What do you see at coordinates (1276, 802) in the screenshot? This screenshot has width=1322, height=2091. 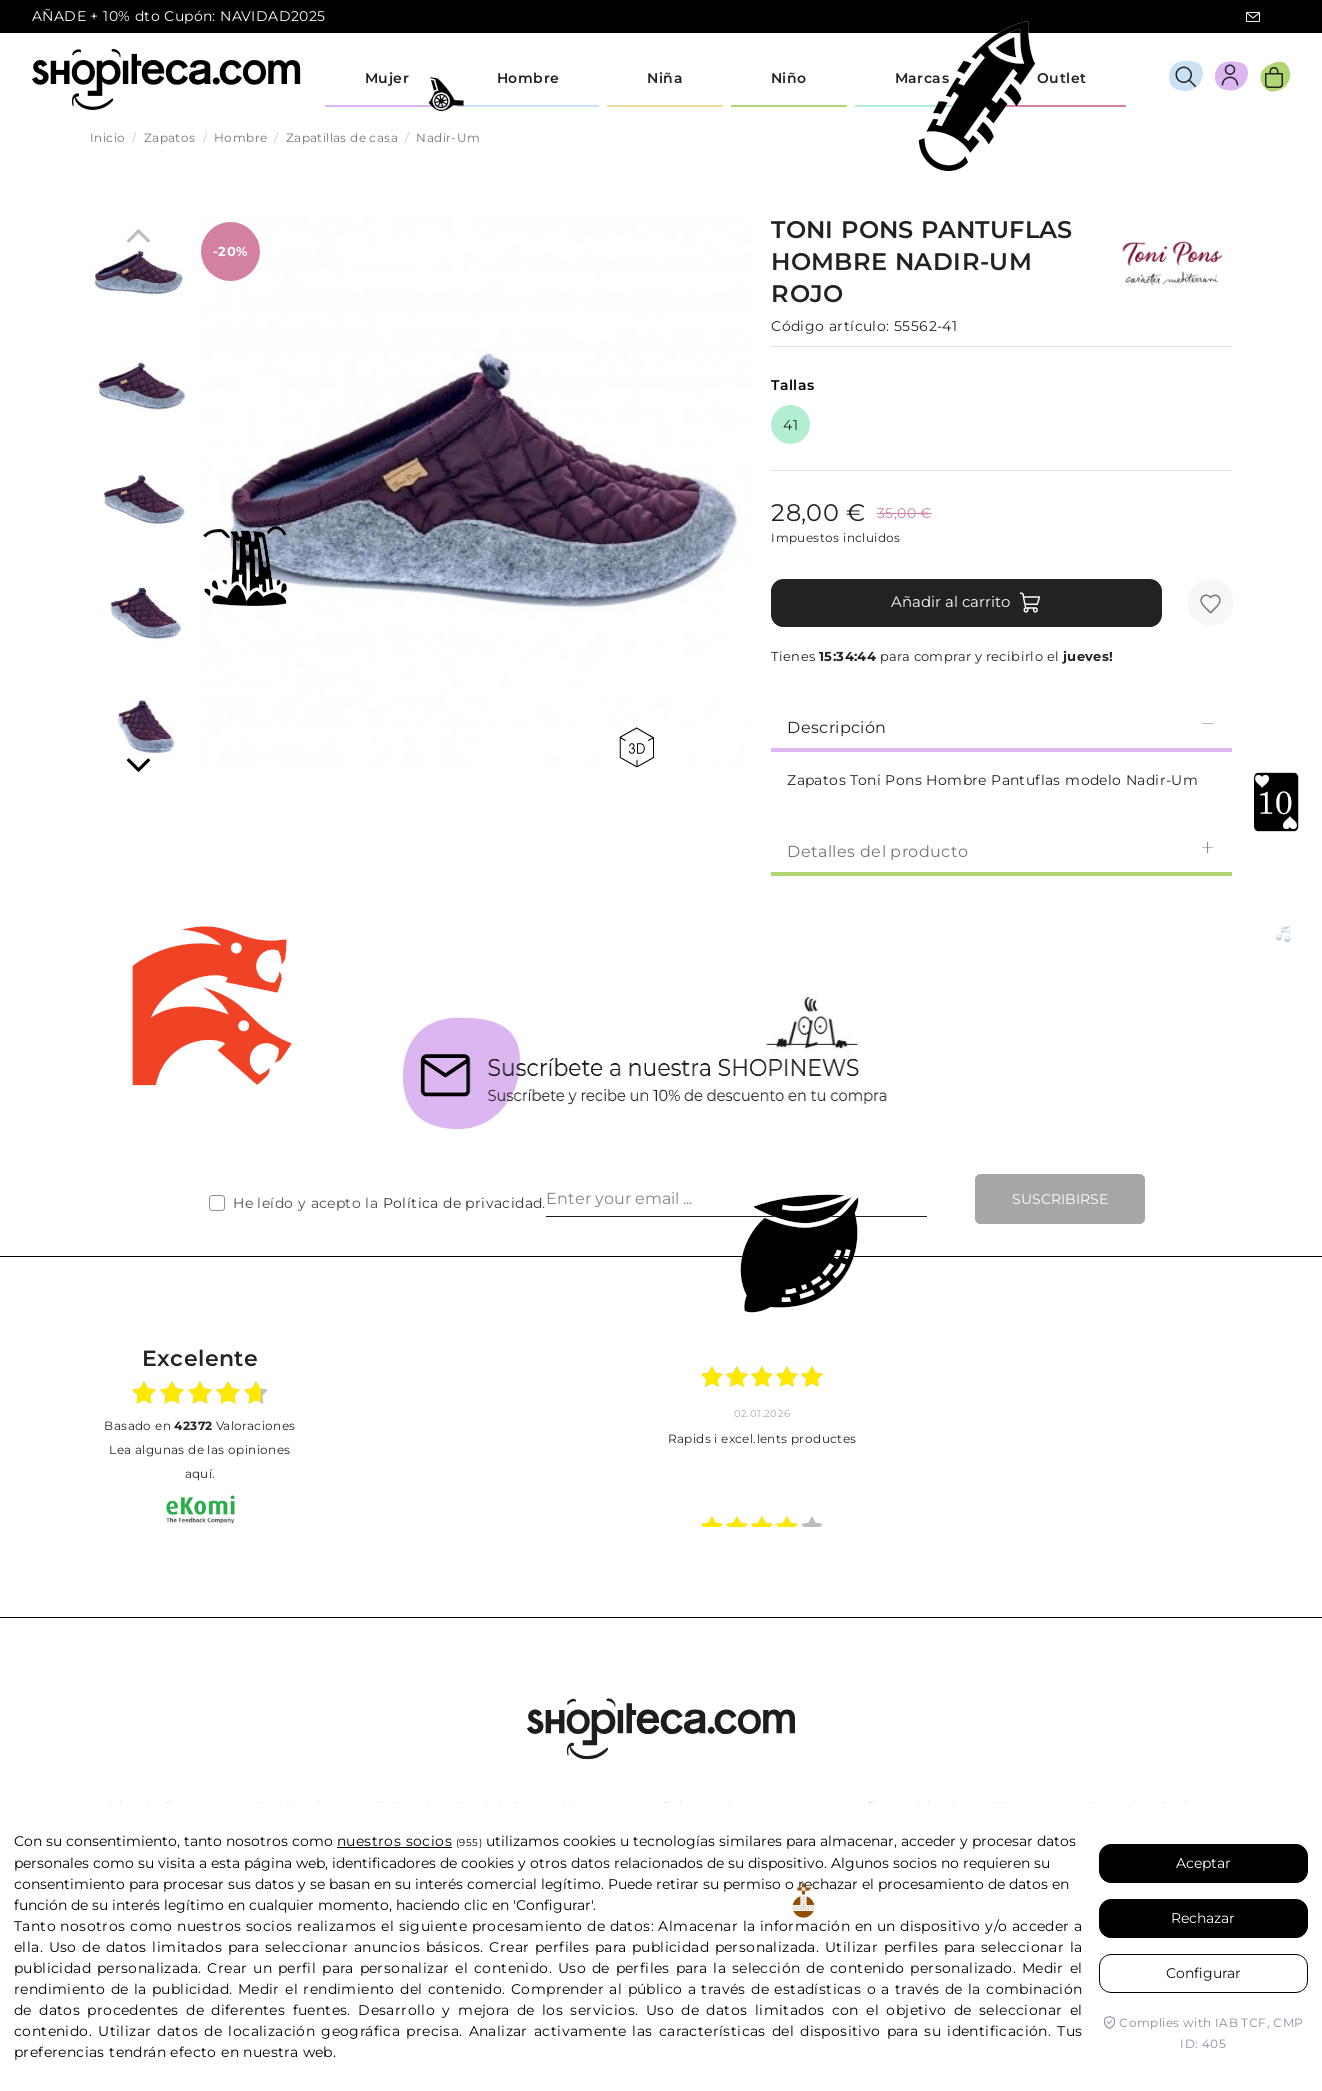 I see `ten of hearts playing card` at bounding box center [1276, 802].